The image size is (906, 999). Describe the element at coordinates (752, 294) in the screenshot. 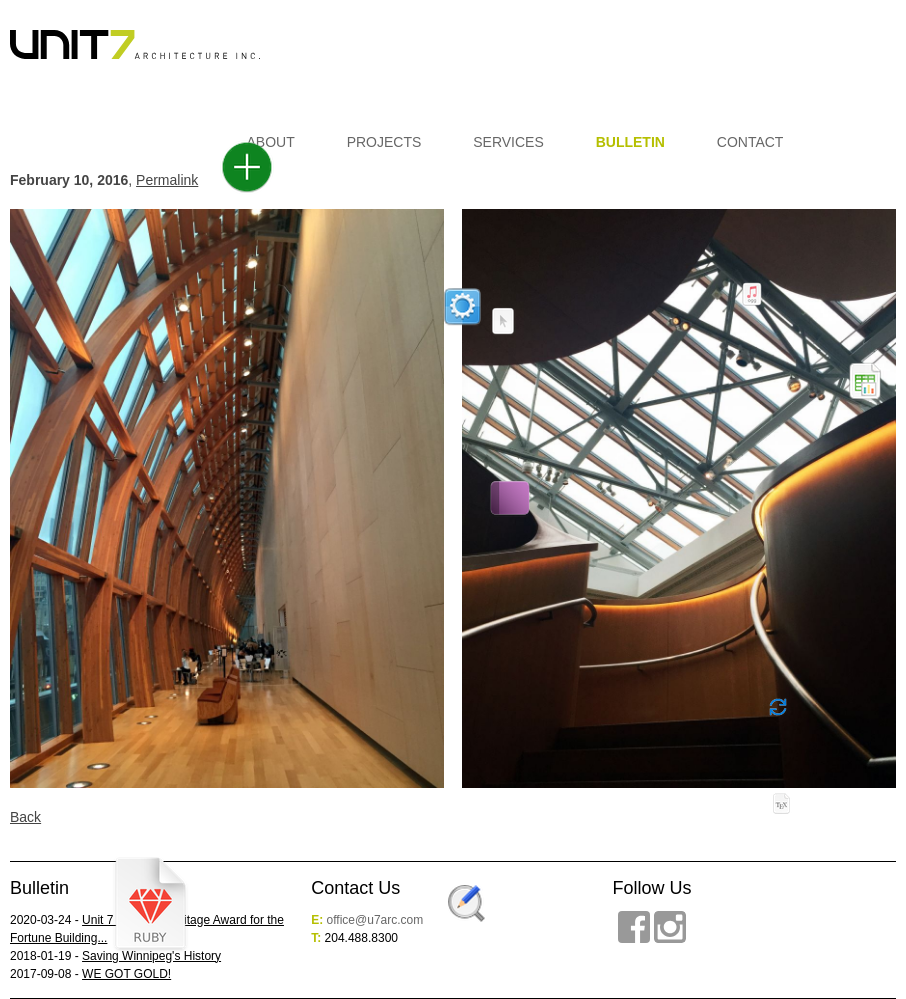

I see `an ogg vorbis audio file` at that location.